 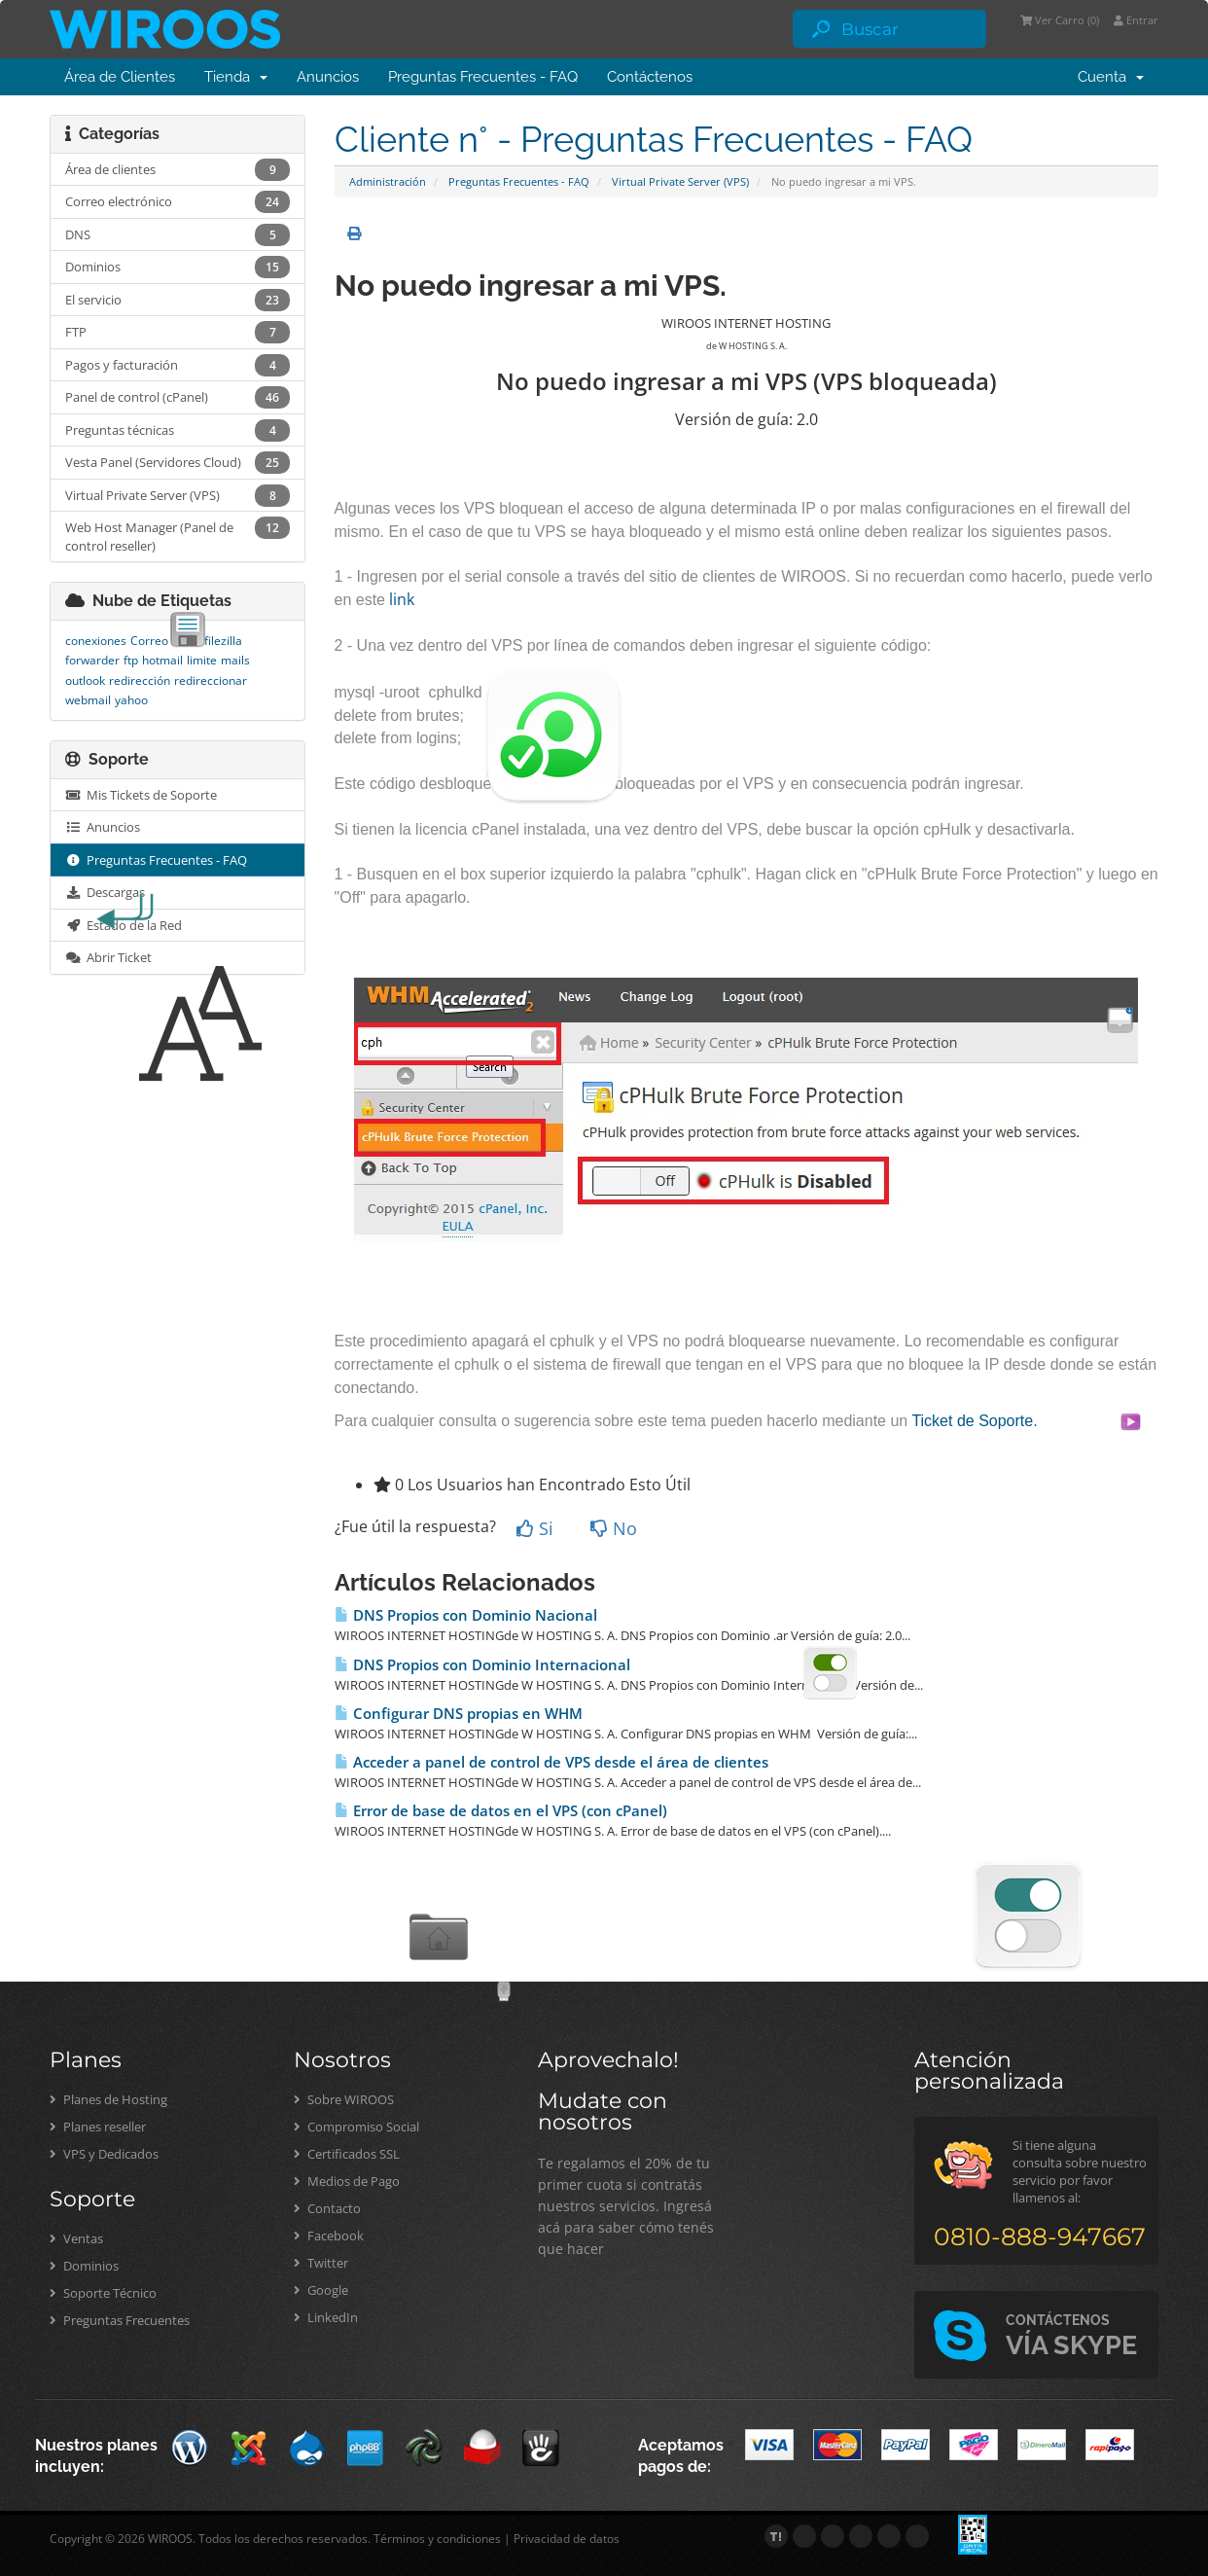 I want to click on collaboration or screen sharing request approved, so click(x=553, y=734).